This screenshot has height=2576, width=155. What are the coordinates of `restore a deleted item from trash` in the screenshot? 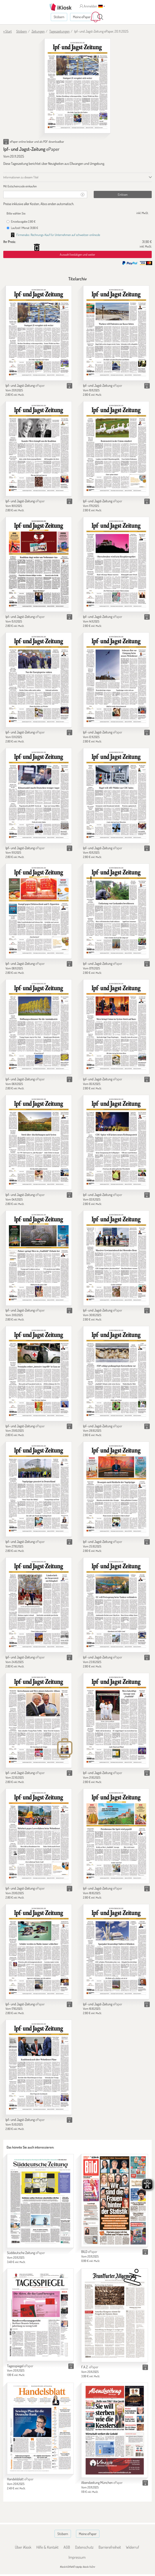 It's located at (37, 247).